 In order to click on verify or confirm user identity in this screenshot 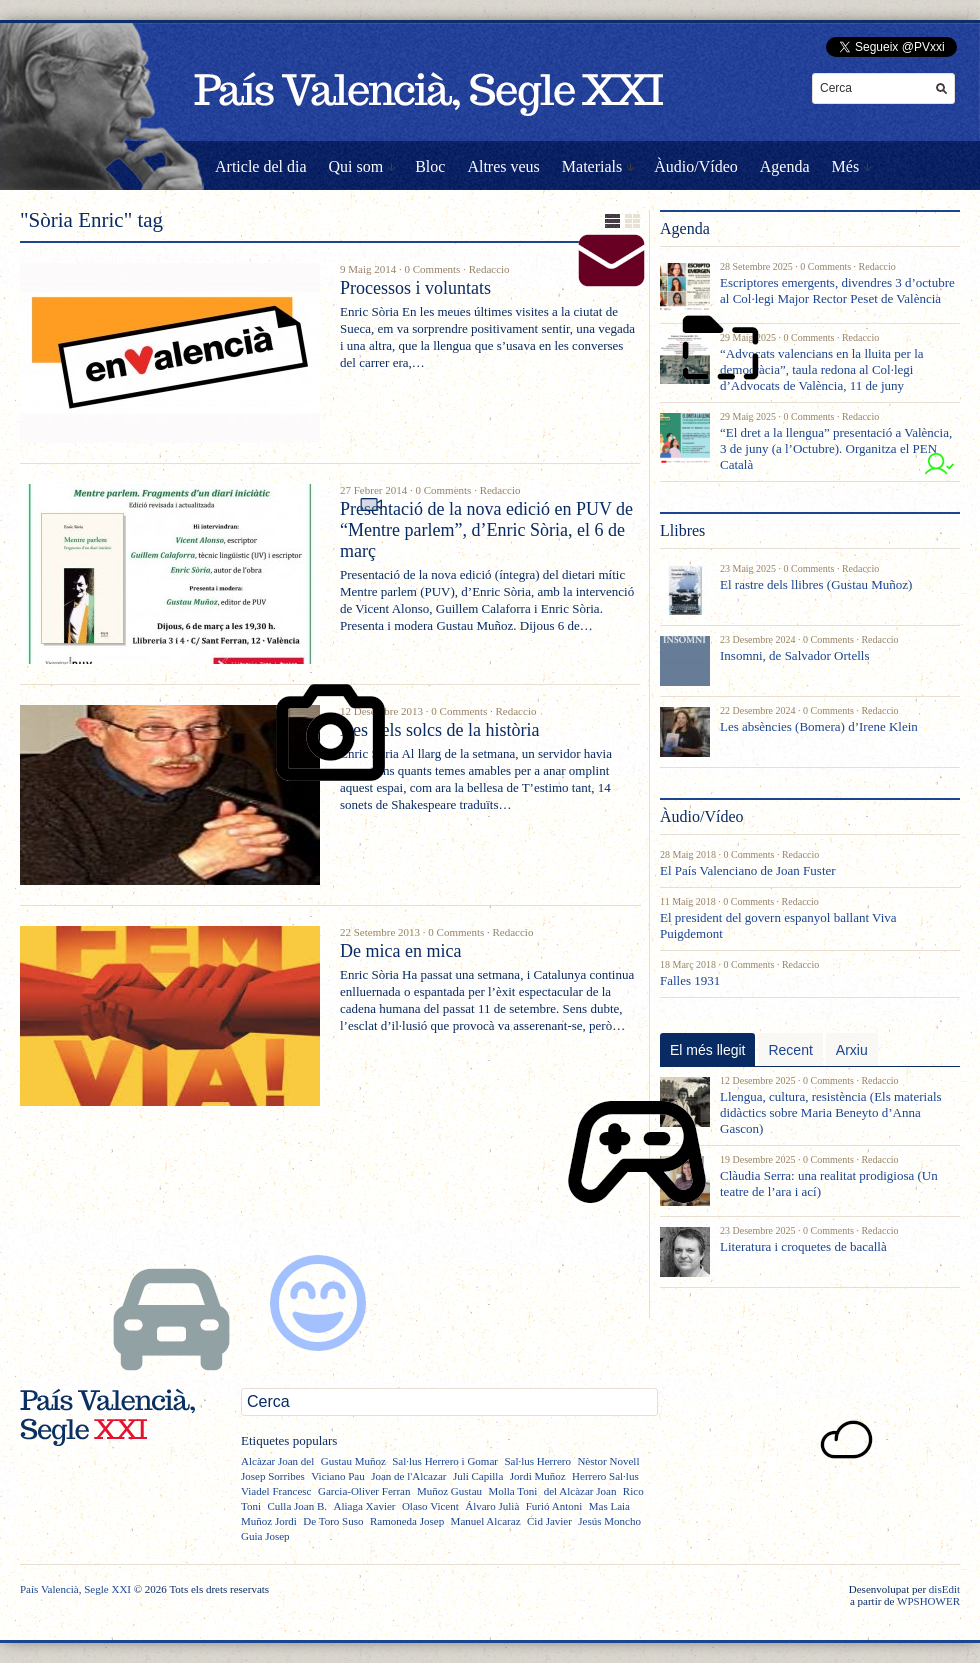, I will do `click(938, 464)`.